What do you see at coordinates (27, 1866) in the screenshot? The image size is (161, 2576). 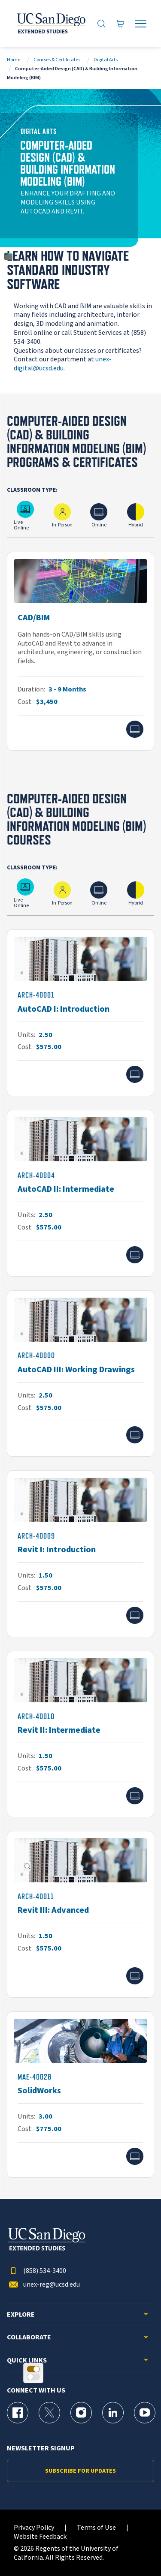 I see `open system log viewer` at bounding box center [27, 1866].